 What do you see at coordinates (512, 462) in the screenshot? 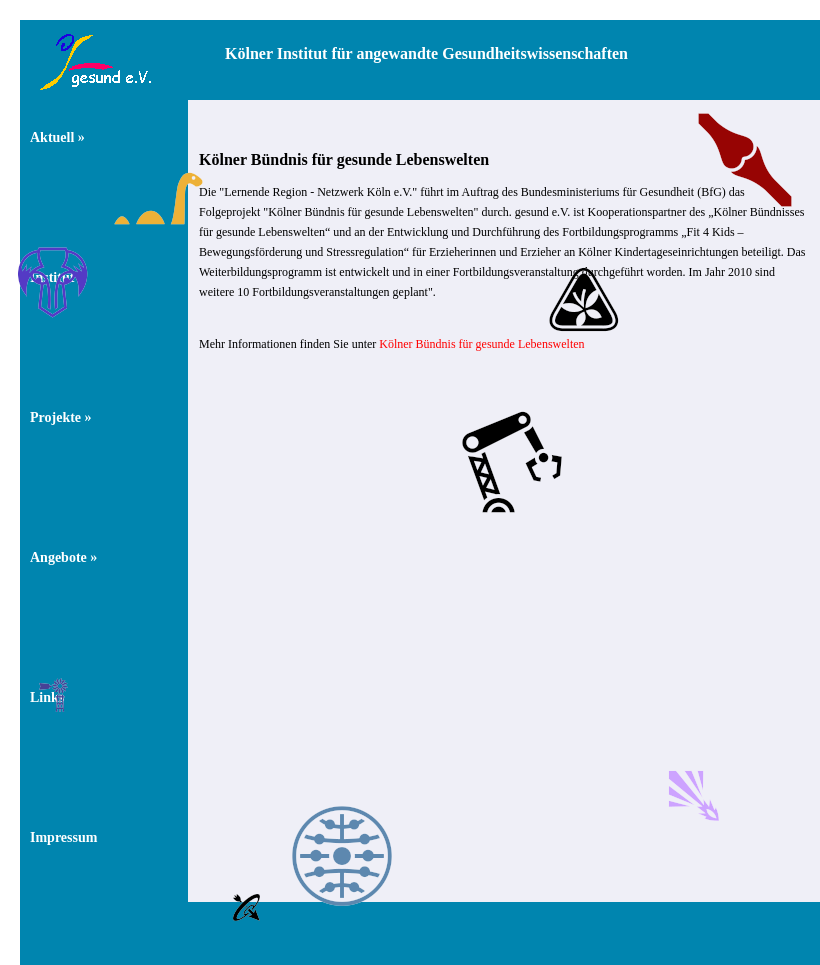
I see `access cargo or shipping management features` at bounding box center [512, 462].